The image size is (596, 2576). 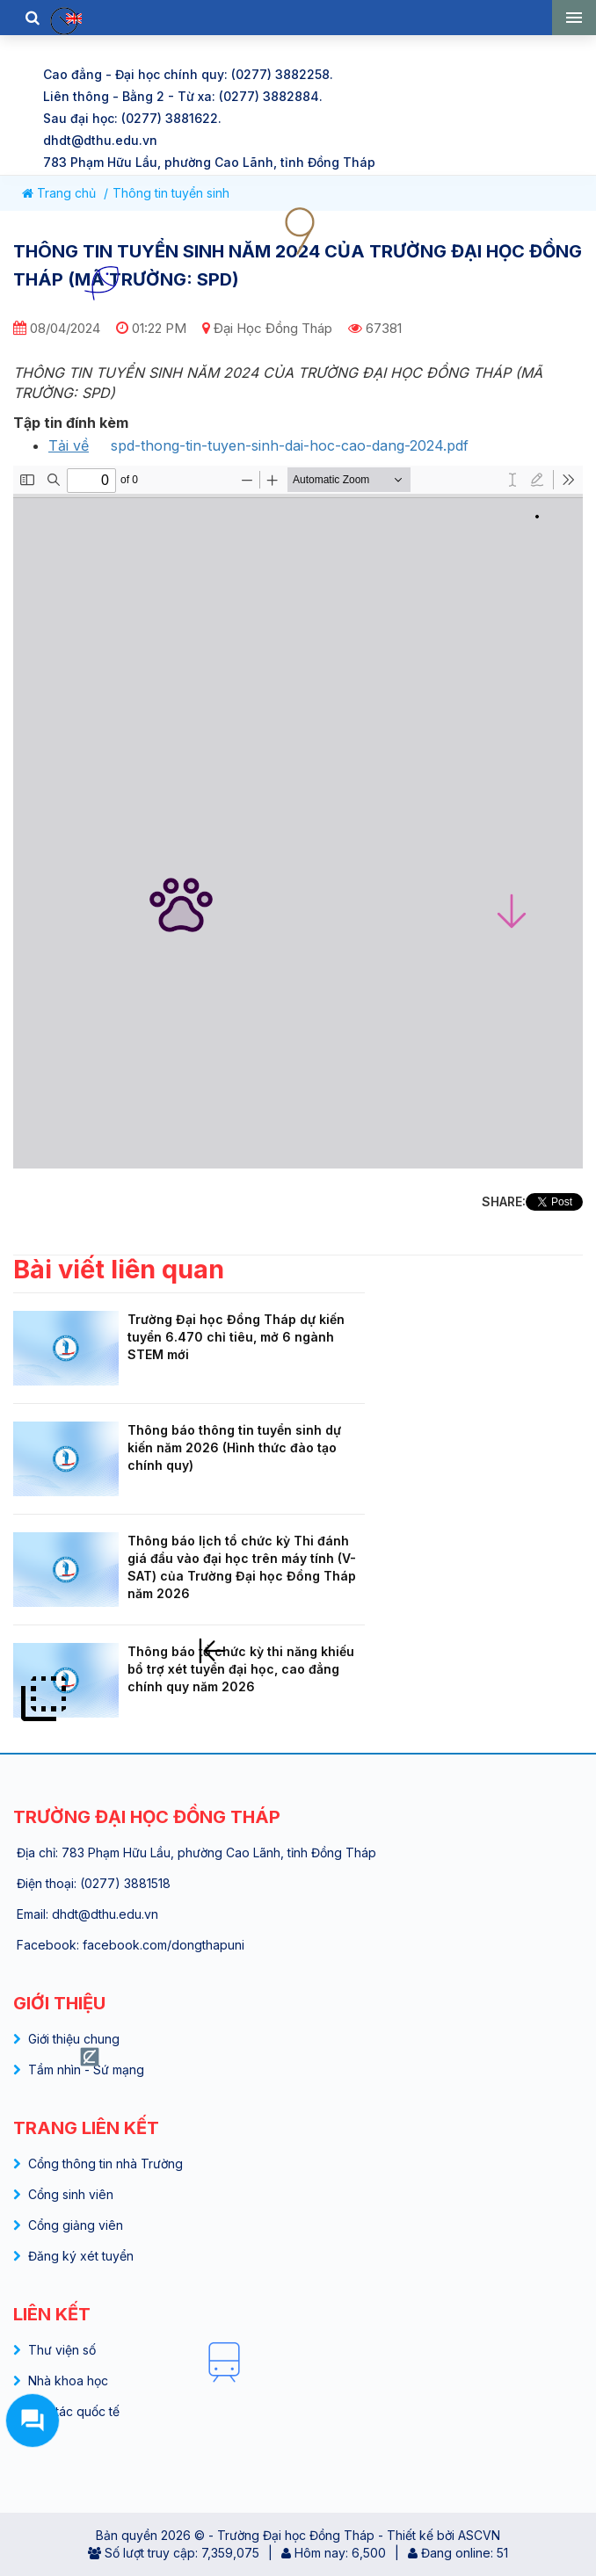 I want to click on access train or rail transit options, so click(x=224, y=2361).